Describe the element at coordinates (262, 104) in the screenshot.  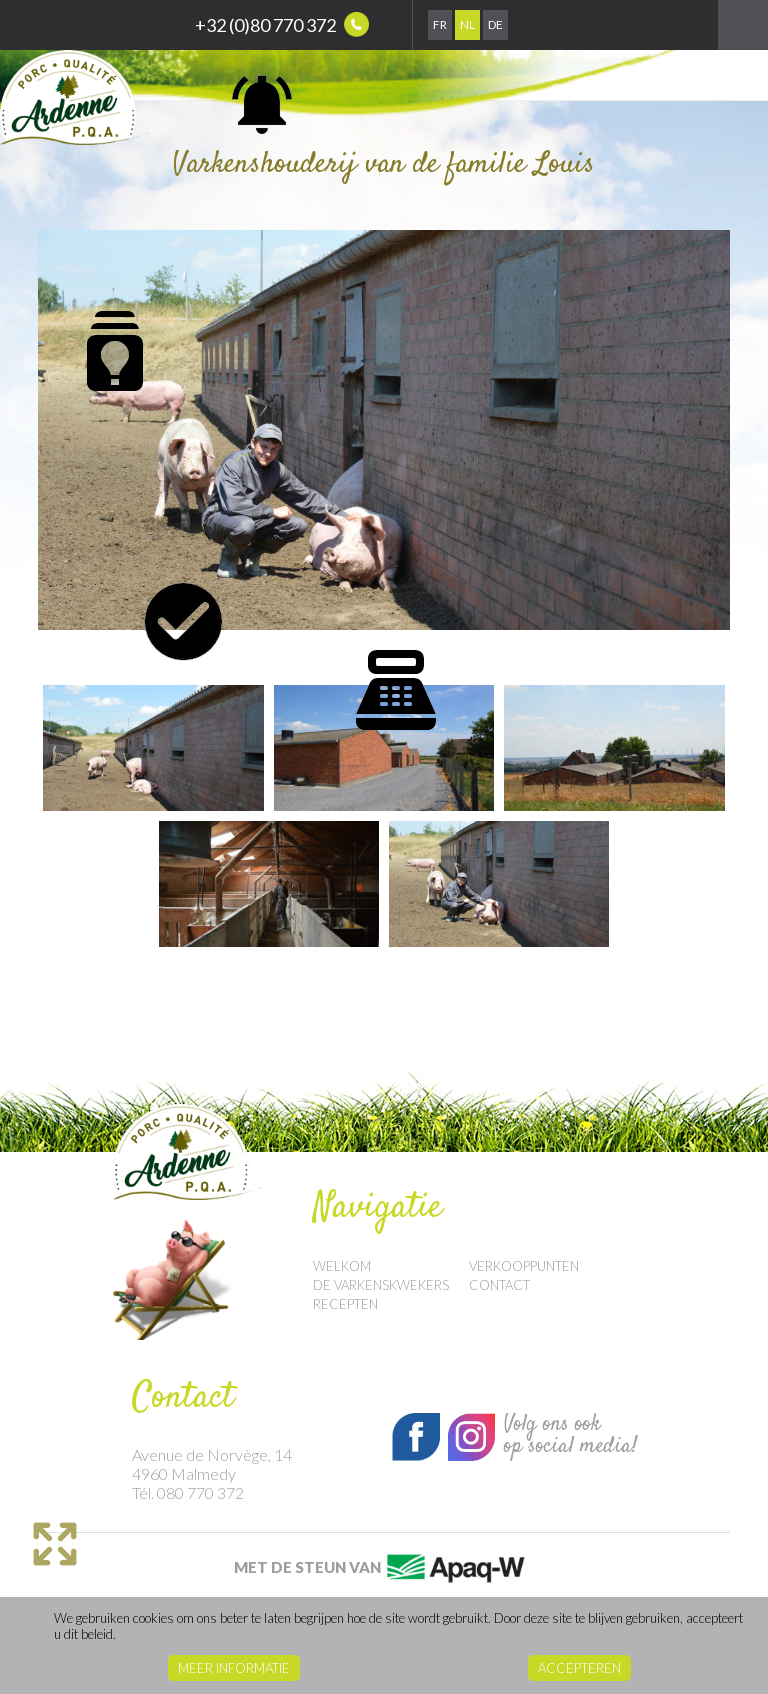
I see `indicates active or incoming notifications` at that location.